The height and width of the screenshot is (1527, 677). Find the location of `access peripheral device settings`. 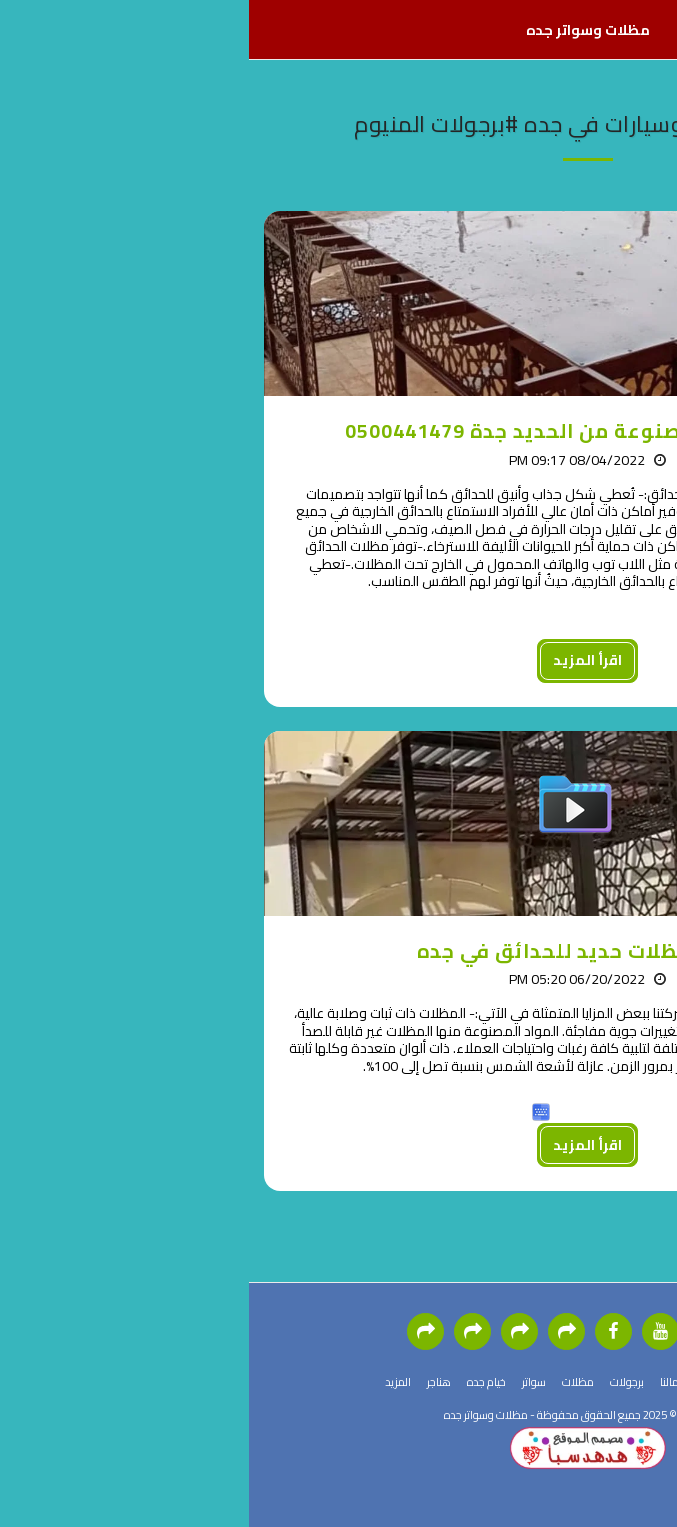

access peripheral device settings is located at coordinates (541, 1112).